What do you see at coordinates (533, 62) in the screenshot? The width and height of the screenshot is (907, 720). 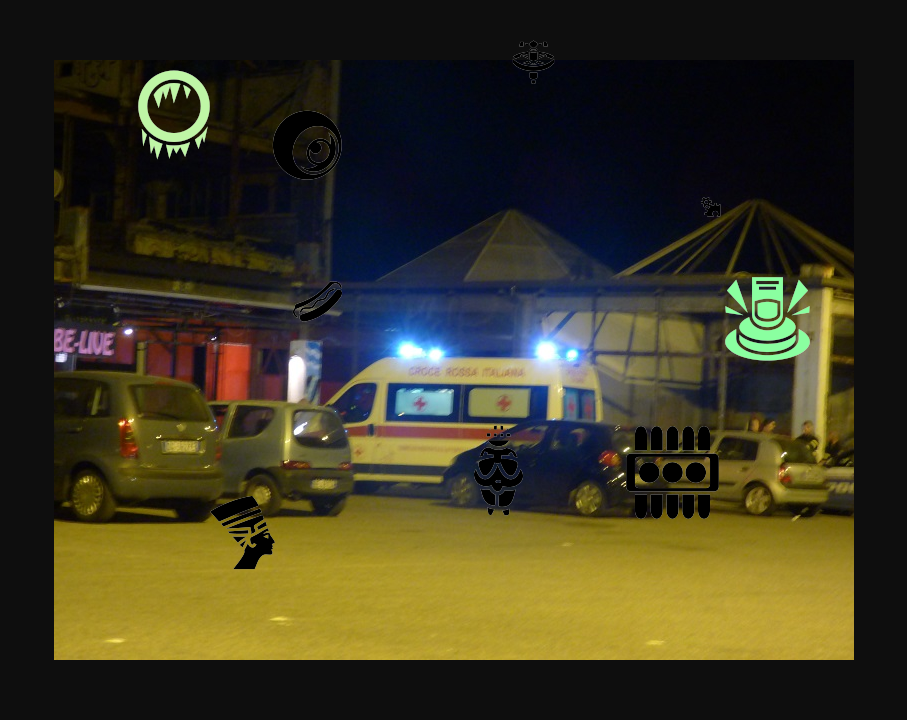 I see `deploy orbital defense satellite` at bounding box center [533, 62].